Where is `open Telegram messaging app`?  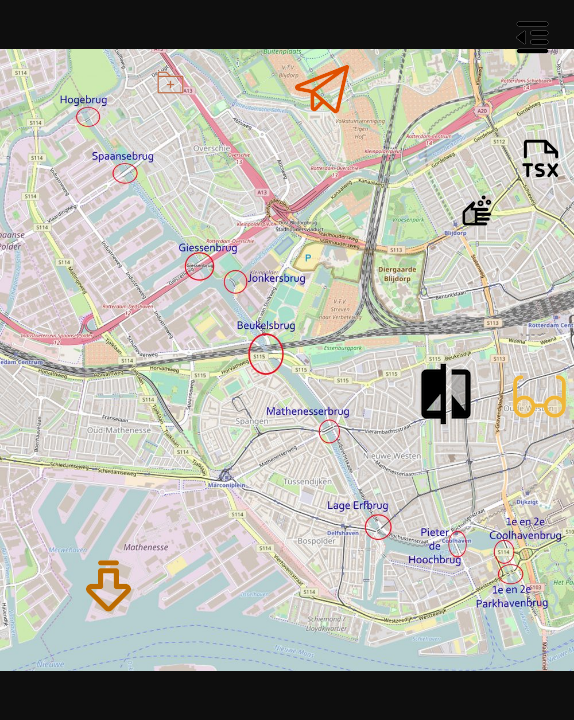
open Telegram messaging app is located at coordinates (324, 90).